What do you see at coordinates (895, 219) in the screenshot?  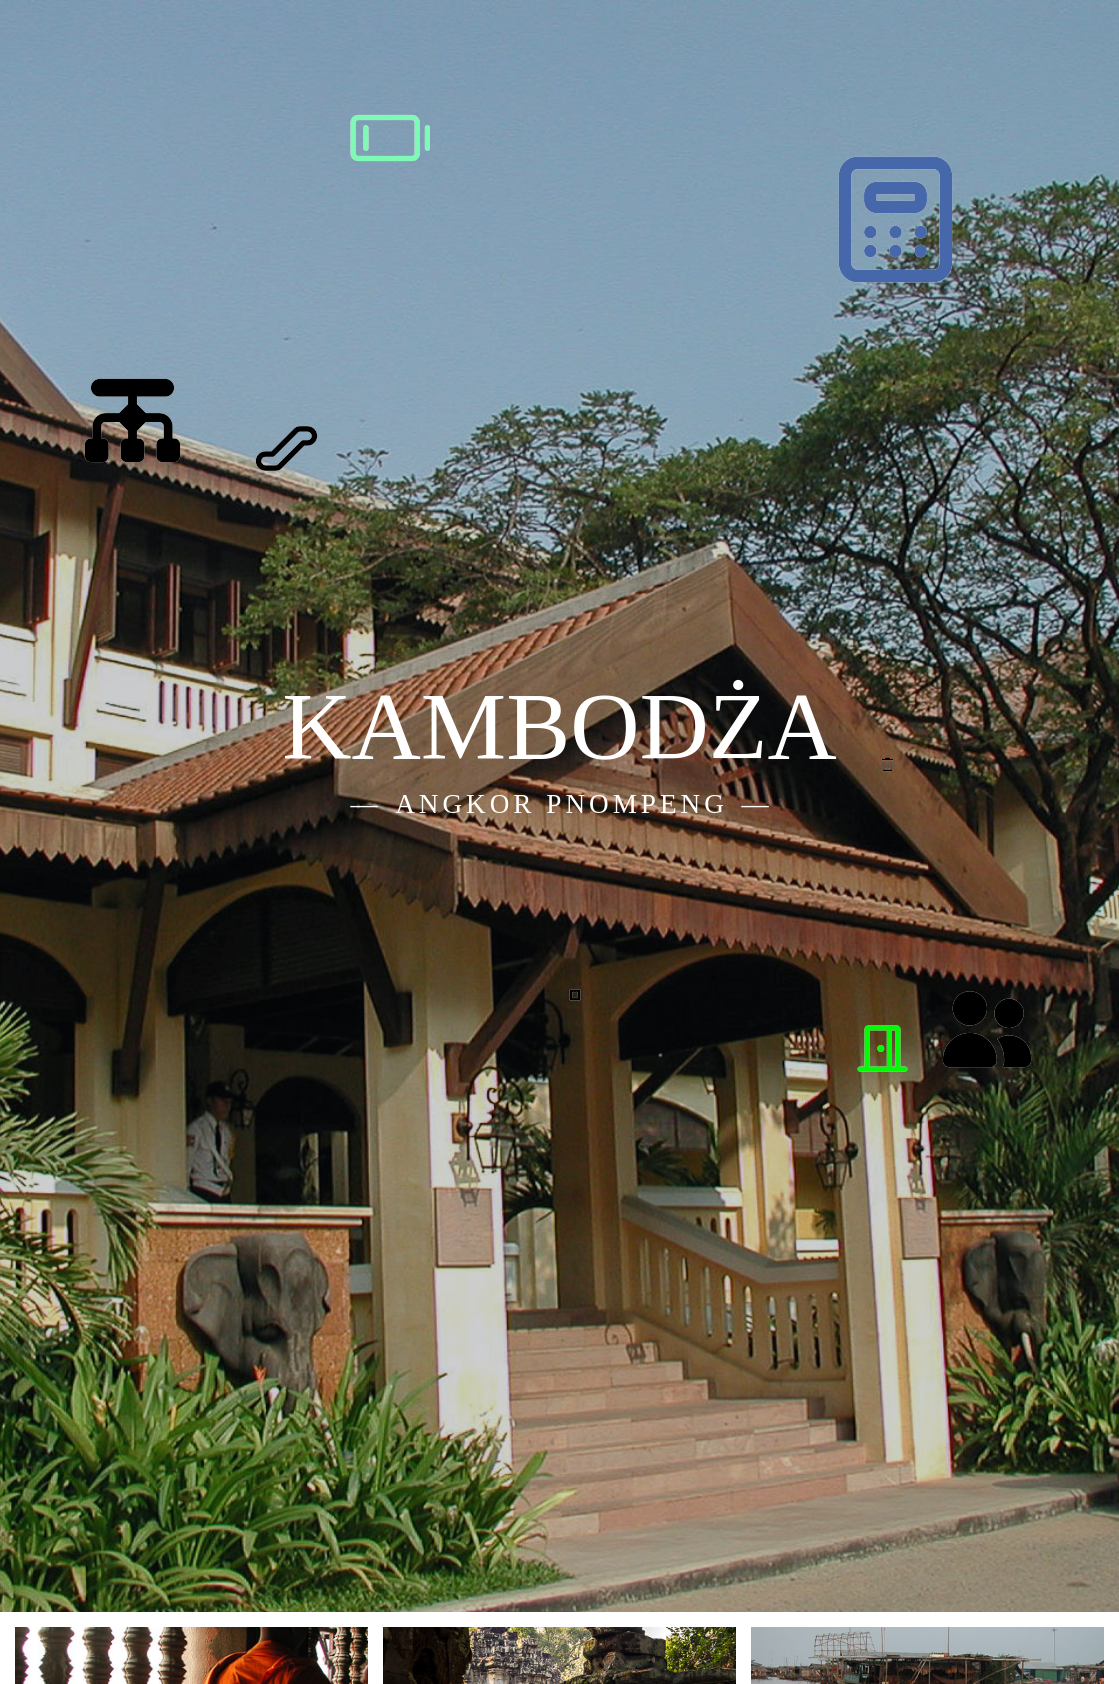 I see `open the calculator app` at bounding box center [895, 219].